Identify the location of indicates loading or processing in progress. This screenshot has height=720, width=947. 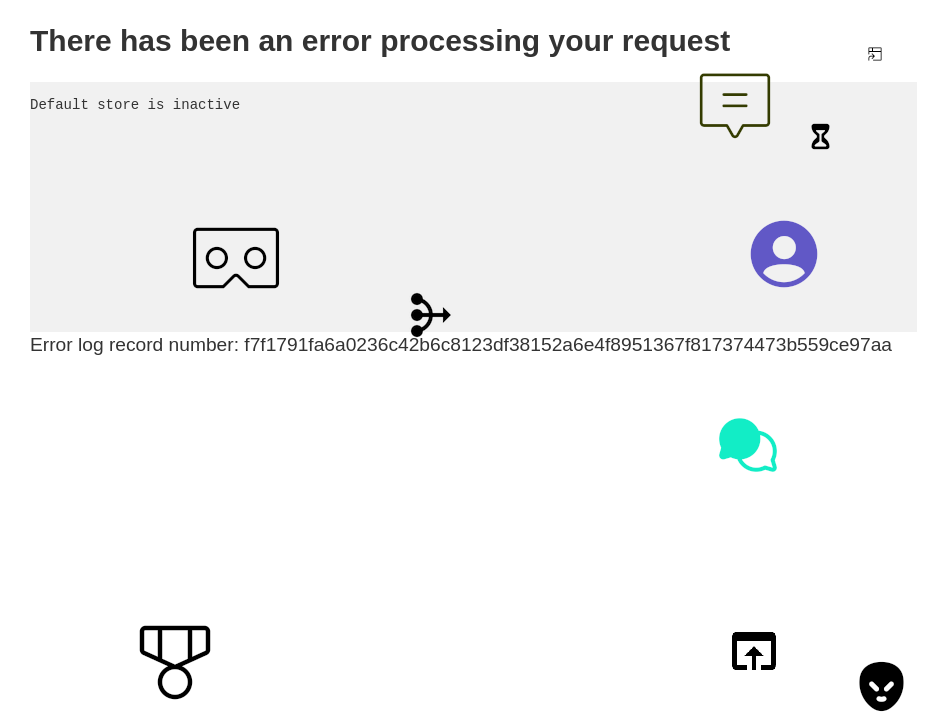
(820, 136).